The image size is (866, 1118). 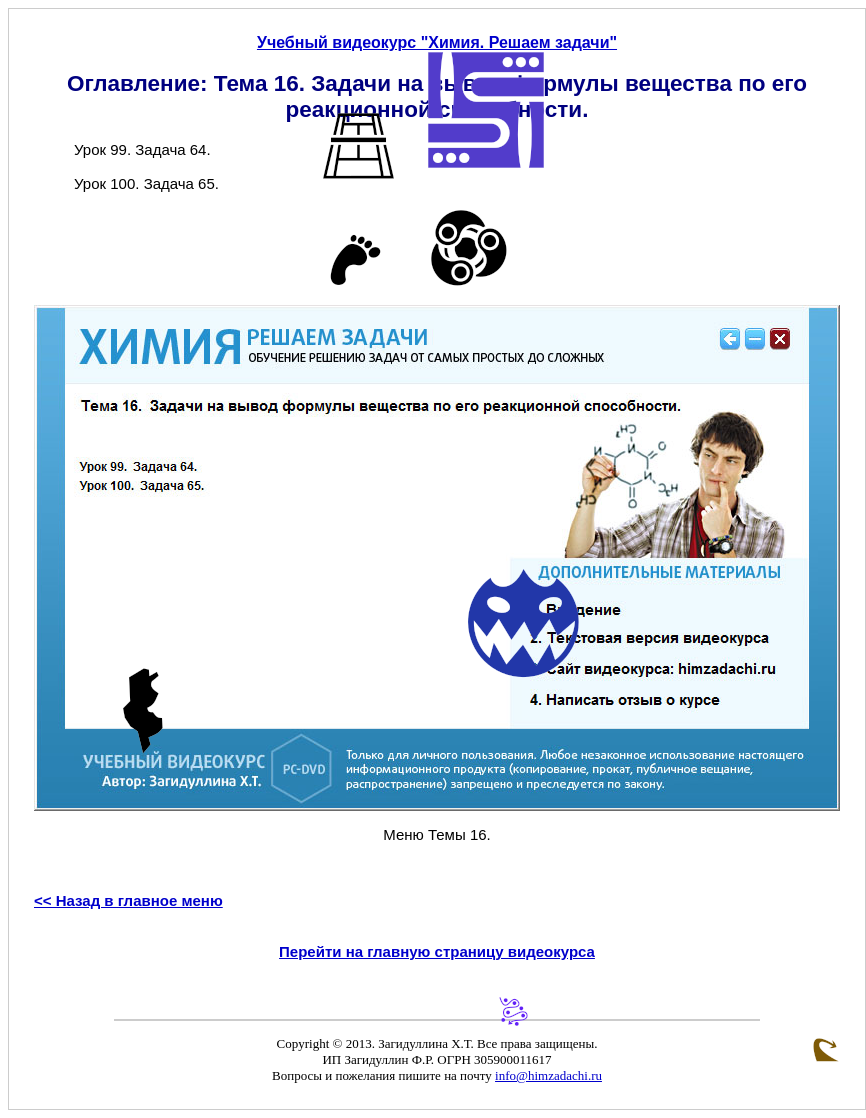 What do you see at coordinates (523, 625) in the screenshot?
I see `access halloween or seasonal themed content` at bounding box center [523, 625].